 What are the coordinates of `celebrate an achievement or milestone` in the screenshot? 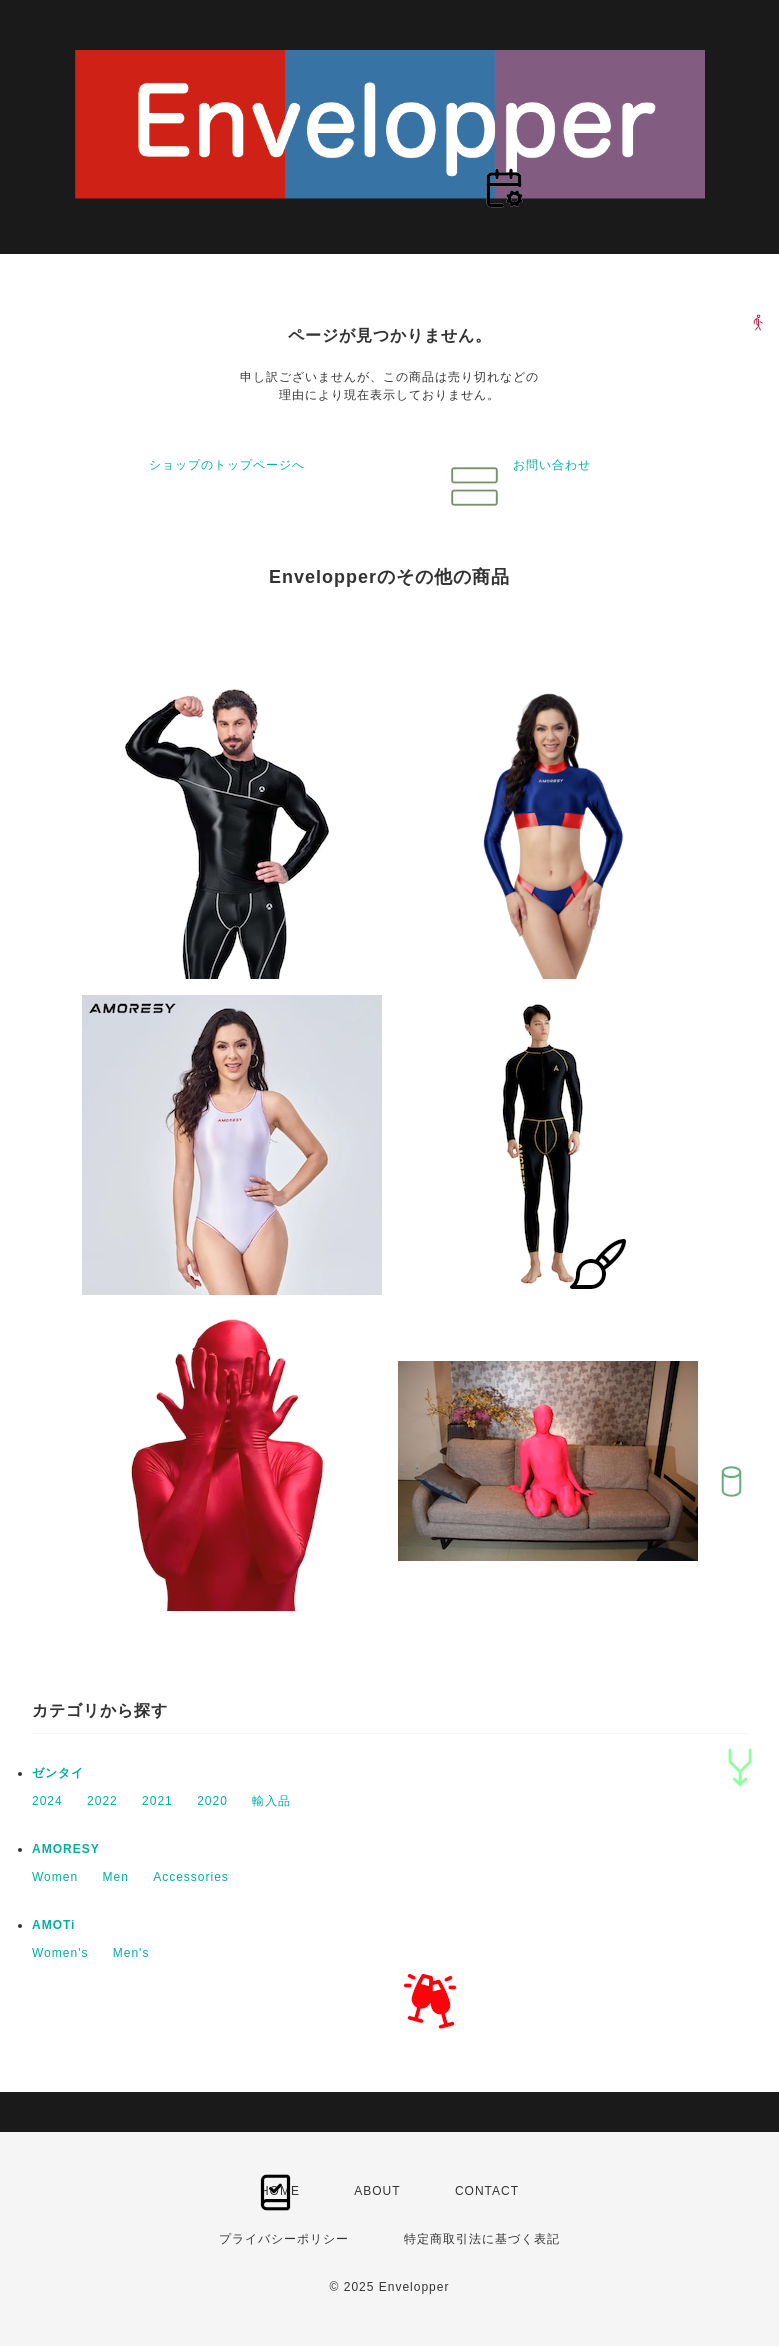 It's located at (431, 2001).